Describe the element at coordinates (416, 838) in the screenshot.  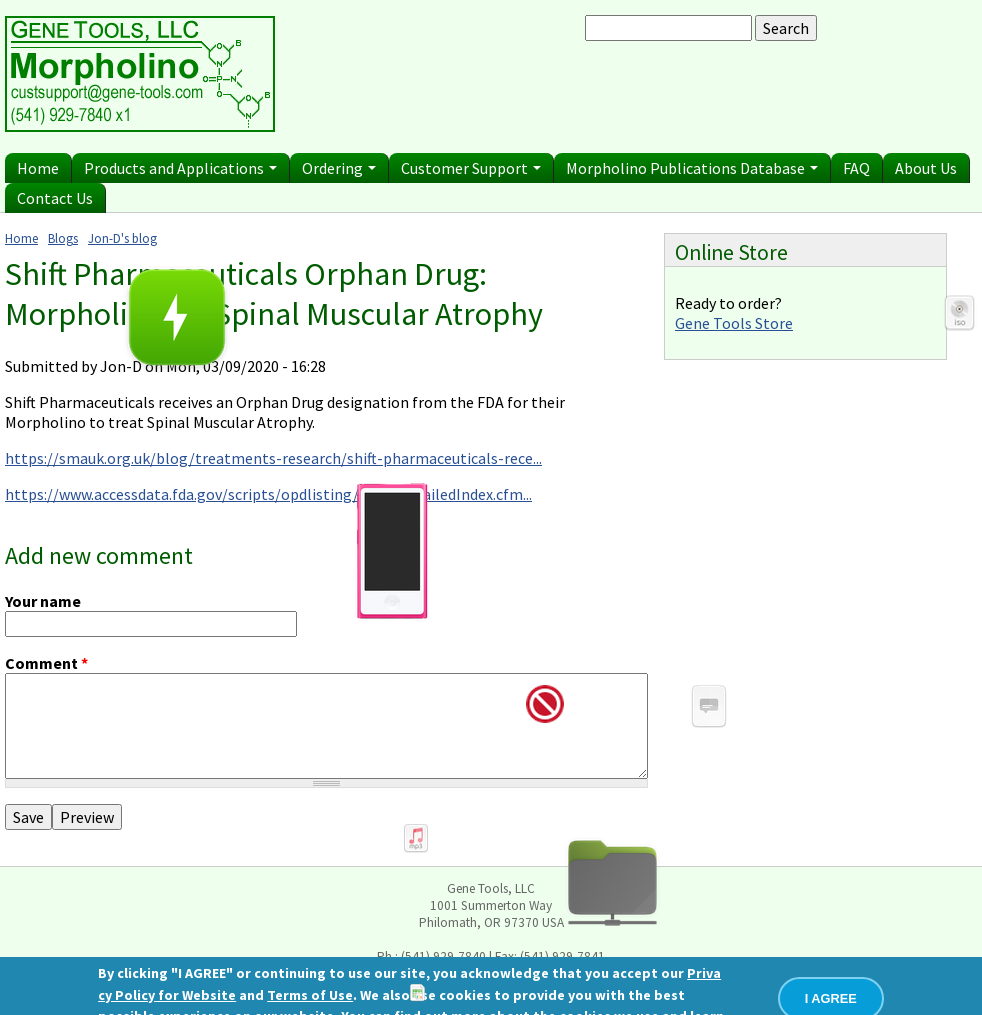
I see `an mp3 audio file` at that location.